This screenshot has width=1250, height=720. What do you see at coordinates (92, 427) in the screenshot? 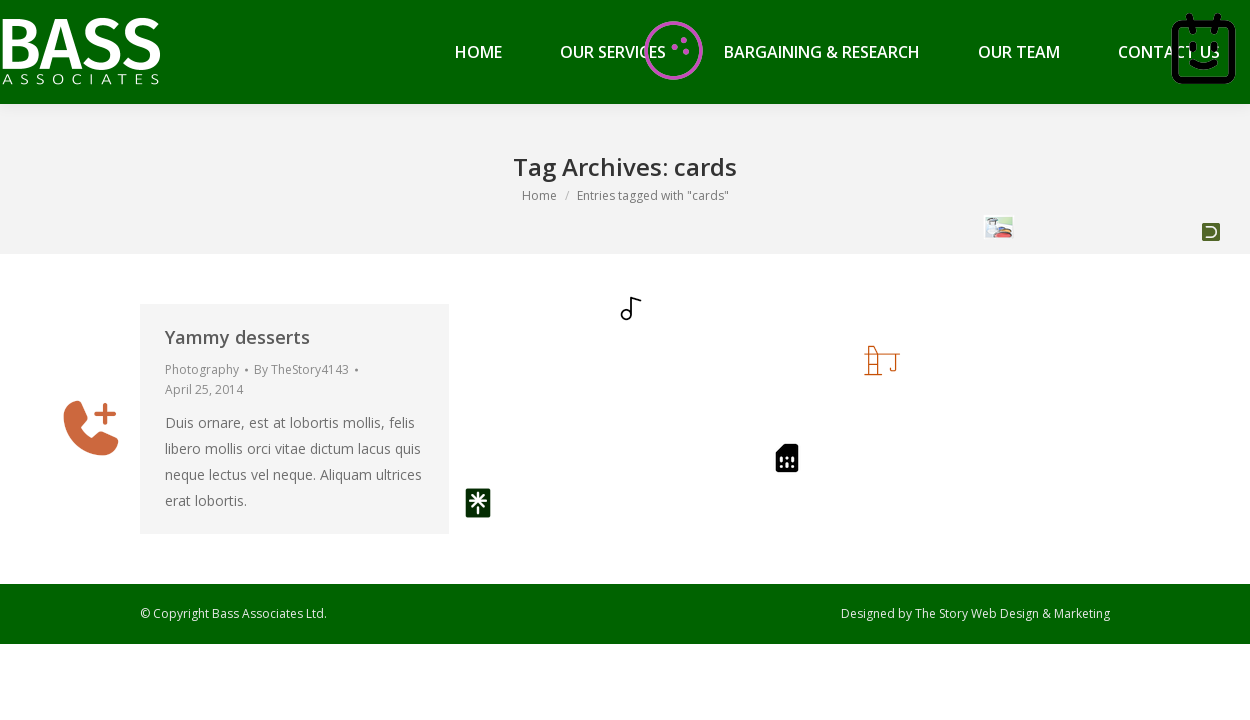
I see `add a new contact` at bounding box center [92, 427].